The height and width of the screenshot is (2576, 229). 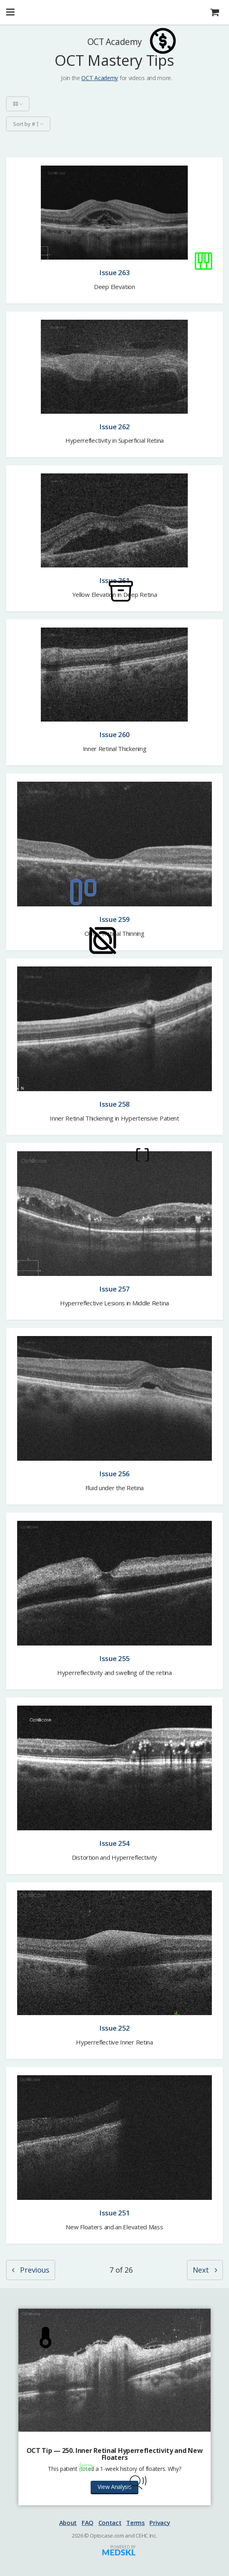 What do you see at coordinates (121, 591) in the screenshot?
I see `access archived items` at bounding box center [121, 591].